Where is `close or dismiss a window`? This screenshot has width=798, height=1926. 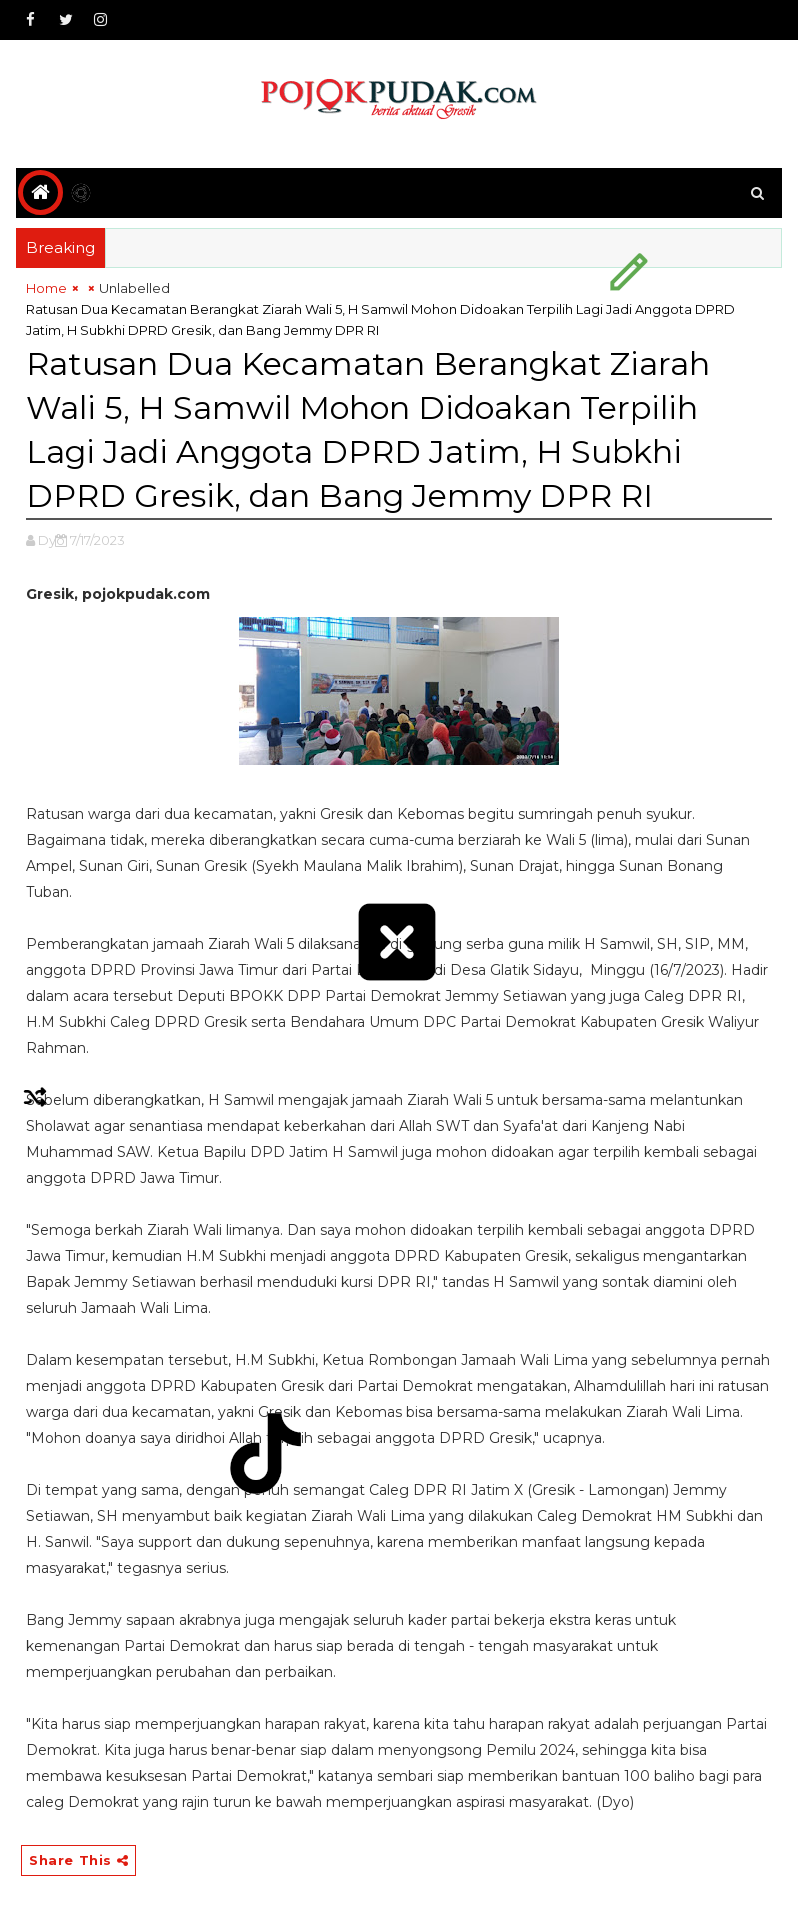
close or dismiss a window is located at coordinates (397, 942).